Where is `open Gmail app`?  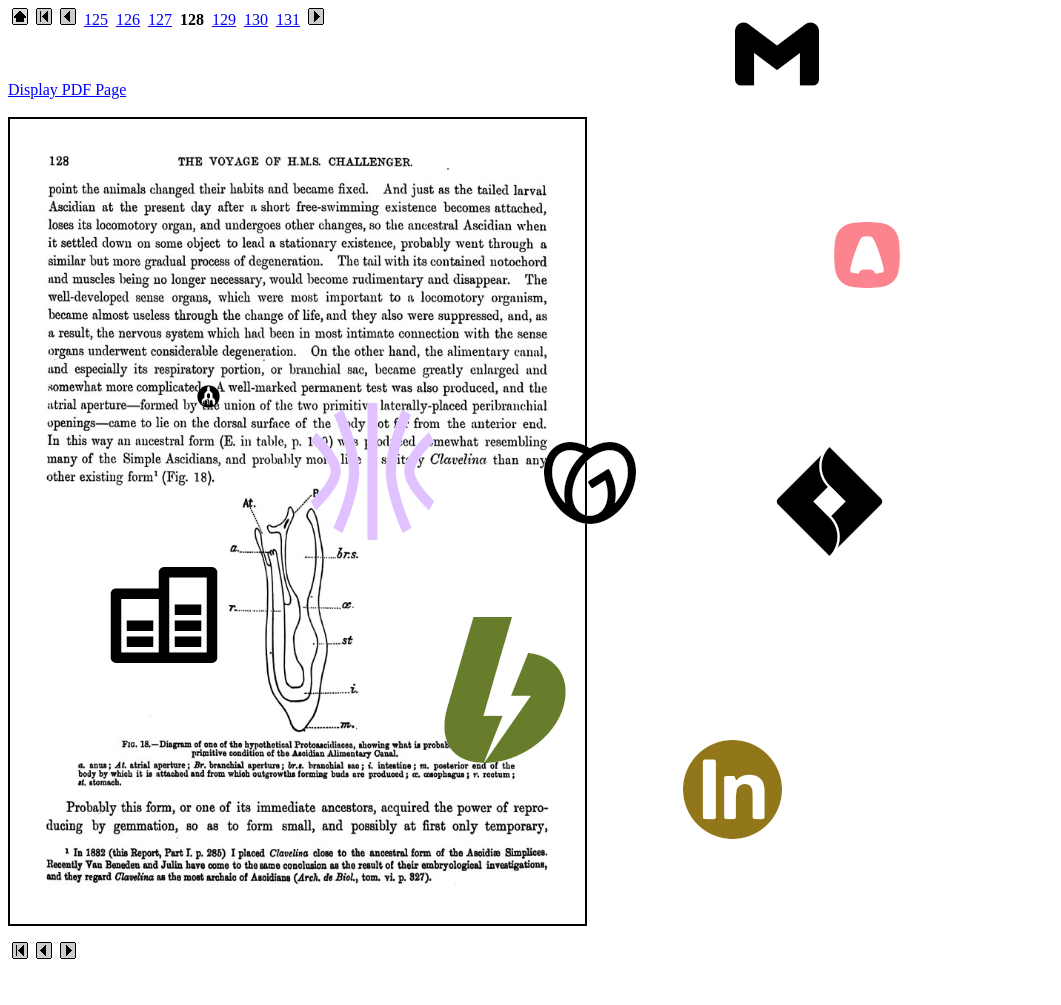 open Gmail app is located at coordinates (777, 54).